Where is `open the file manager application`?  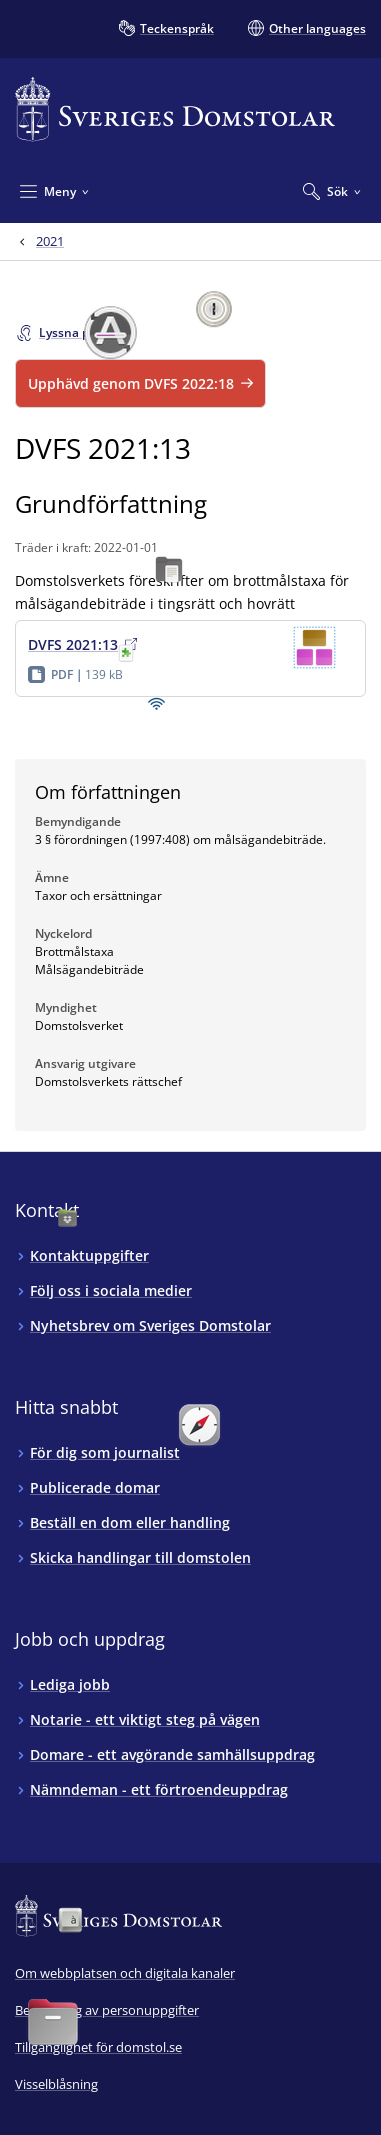
open the file manager application is located at coordinates (53, 2022).